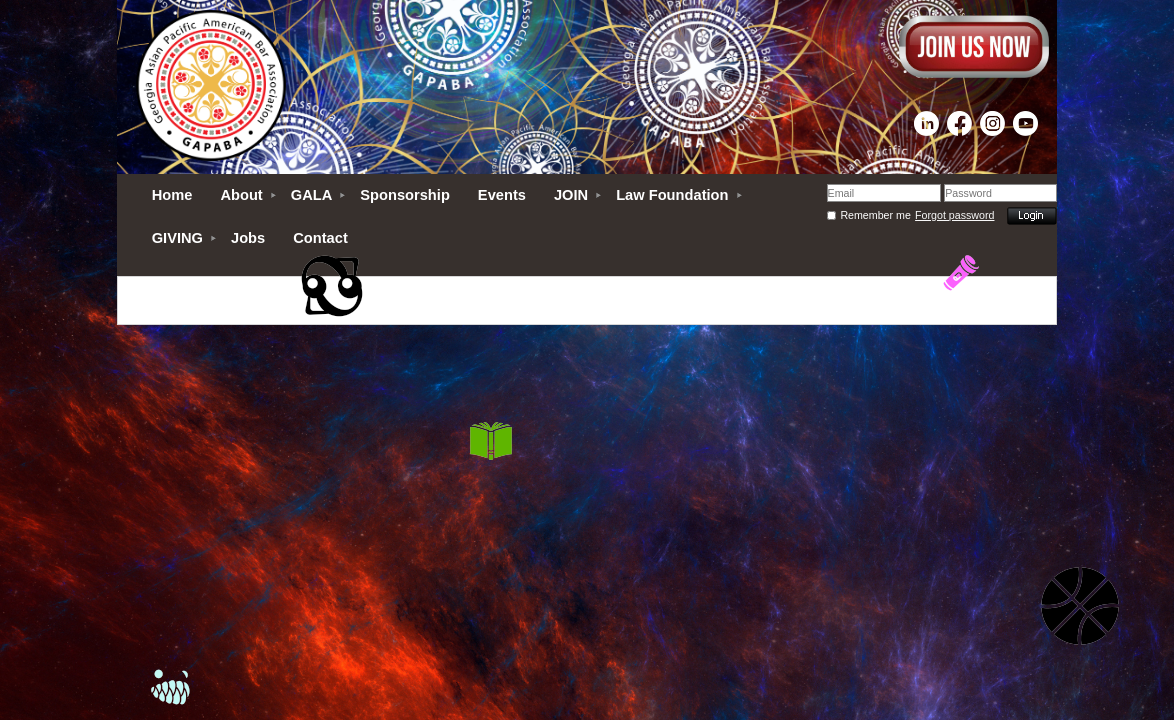 Image resolution: width=1174 pixels, height=720 pixels. Describe the element at coordinates (170, 687) in the screenshot. I see `indicates a hungry or gluttonous character status` at that location.